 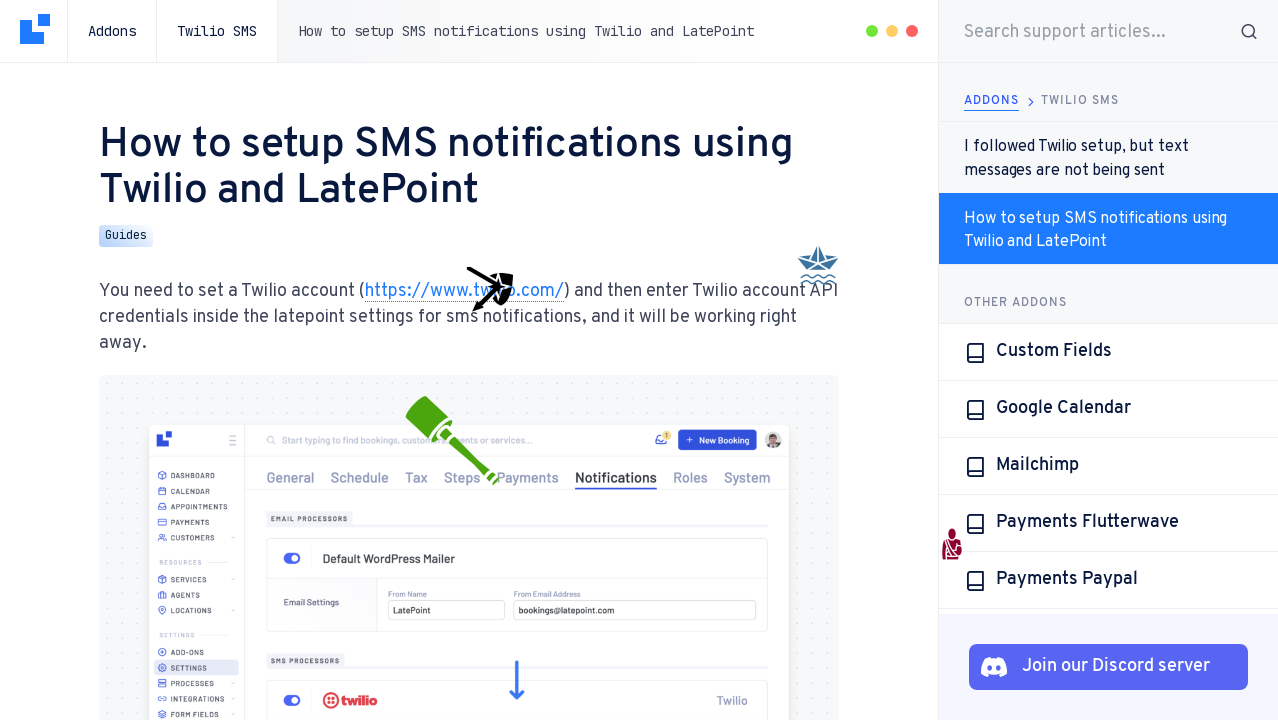 What do you see at coordinates (452, 440) in the screenshot?
I see `equip stick grenade weapon` at bounding box center [452, 440].